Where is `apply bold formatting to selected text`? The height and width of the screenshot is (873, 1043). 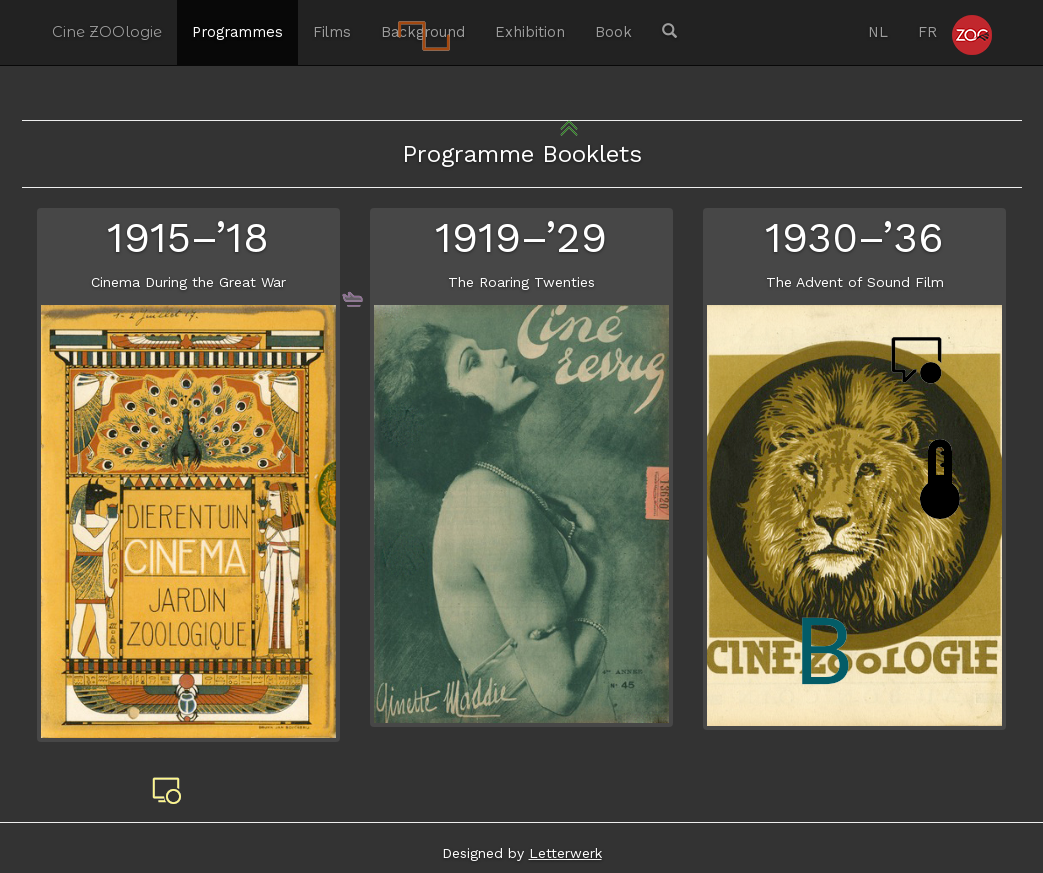 apply bold formatting to selected text is located at coordinates (822, 651).